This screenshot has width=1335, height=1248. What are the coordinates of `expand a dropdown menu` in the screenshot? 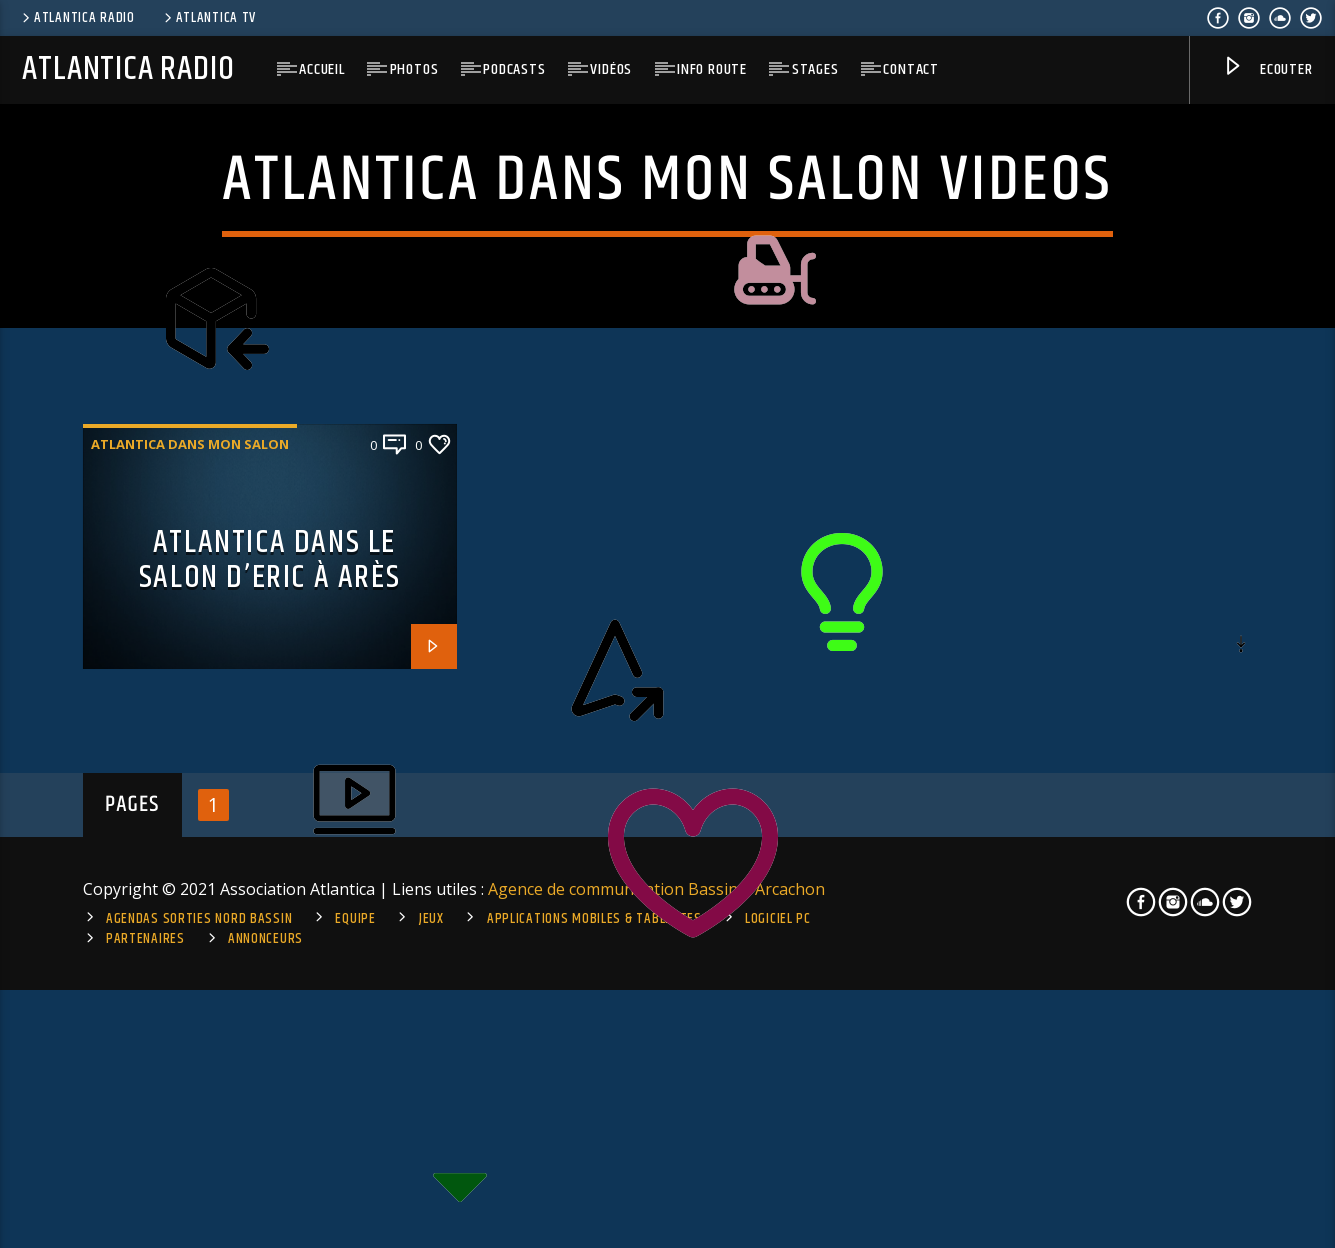 It's located at (460, 1188).